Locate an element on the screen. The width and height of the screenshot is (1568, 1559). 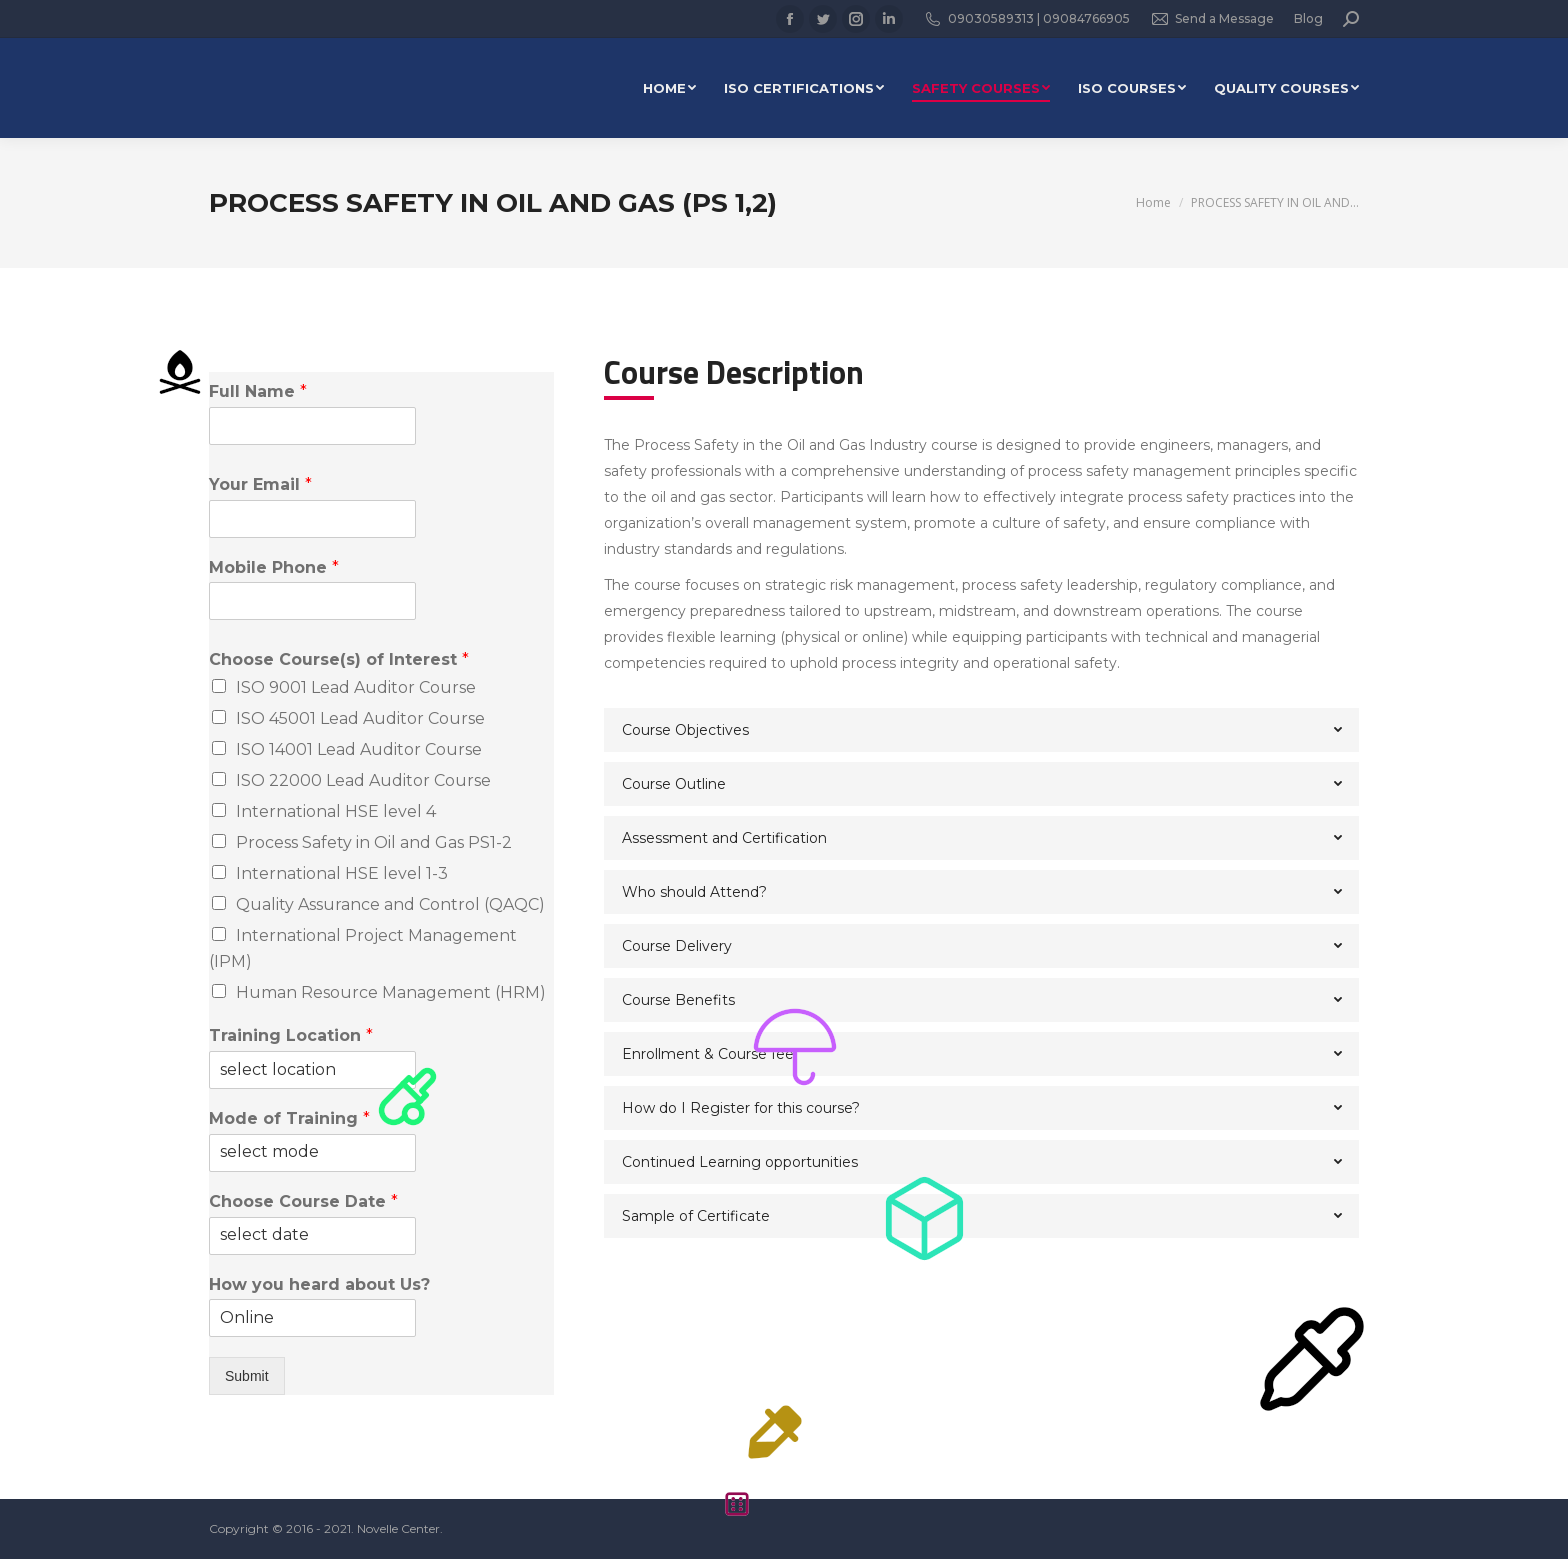
pick a color from the screen is located at coordinates (1312, 1359).